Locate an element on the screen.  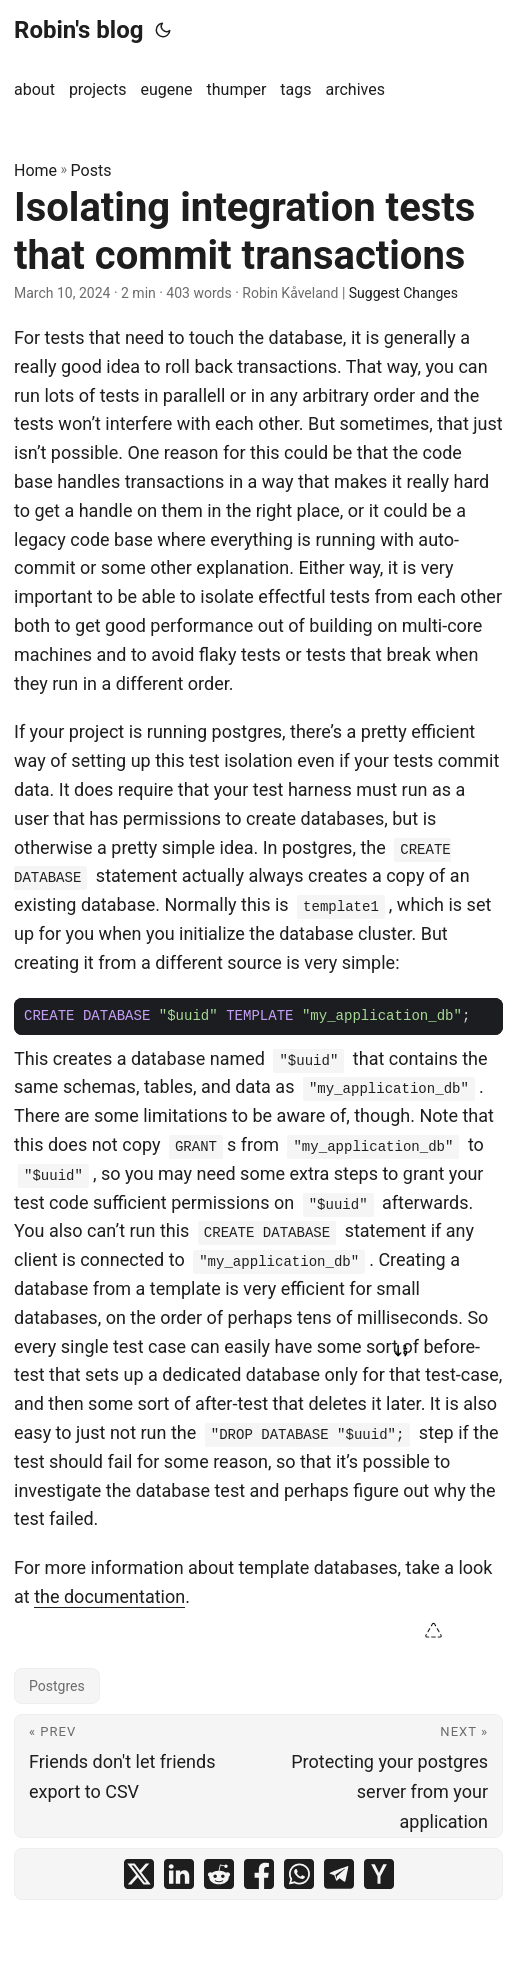
indicates a draft or incomplete state is located at coordinates (433, 1630).